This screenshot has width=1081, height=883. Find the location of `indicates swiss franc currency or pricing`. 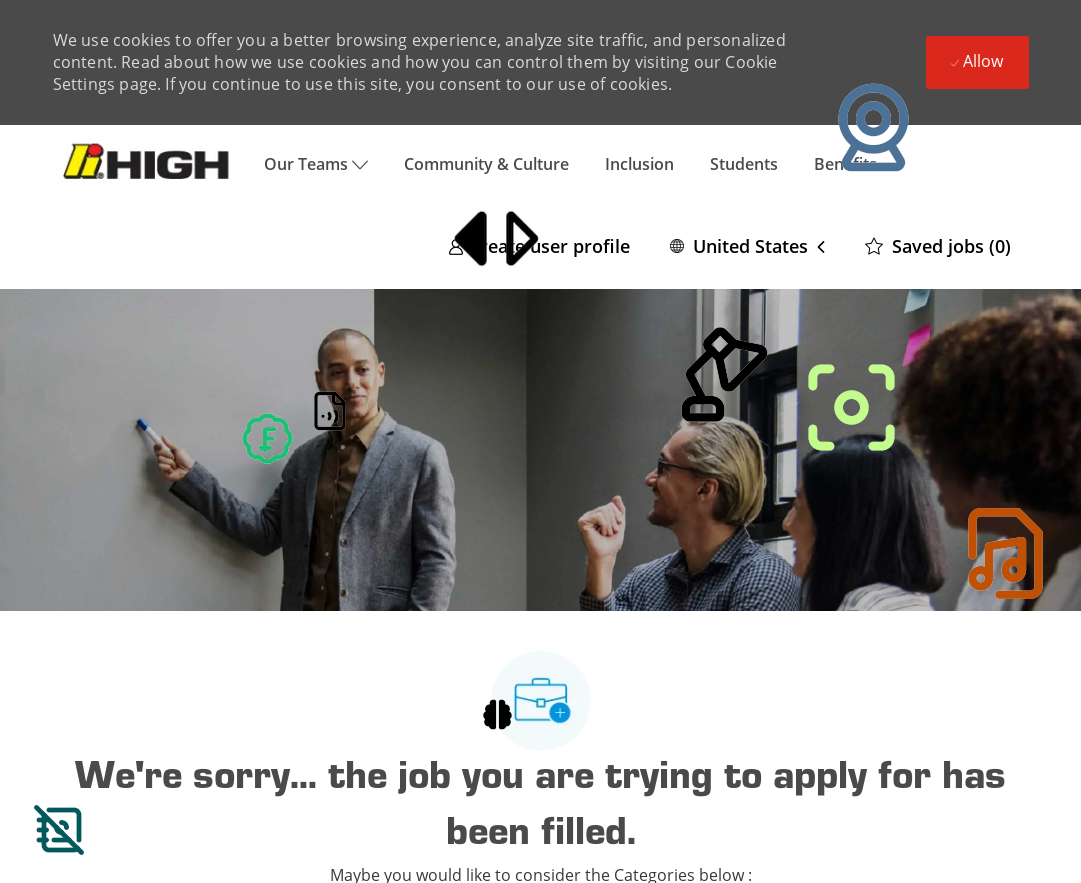

indicates swiss franc currency or pricing is located at coordinates (267, 438).